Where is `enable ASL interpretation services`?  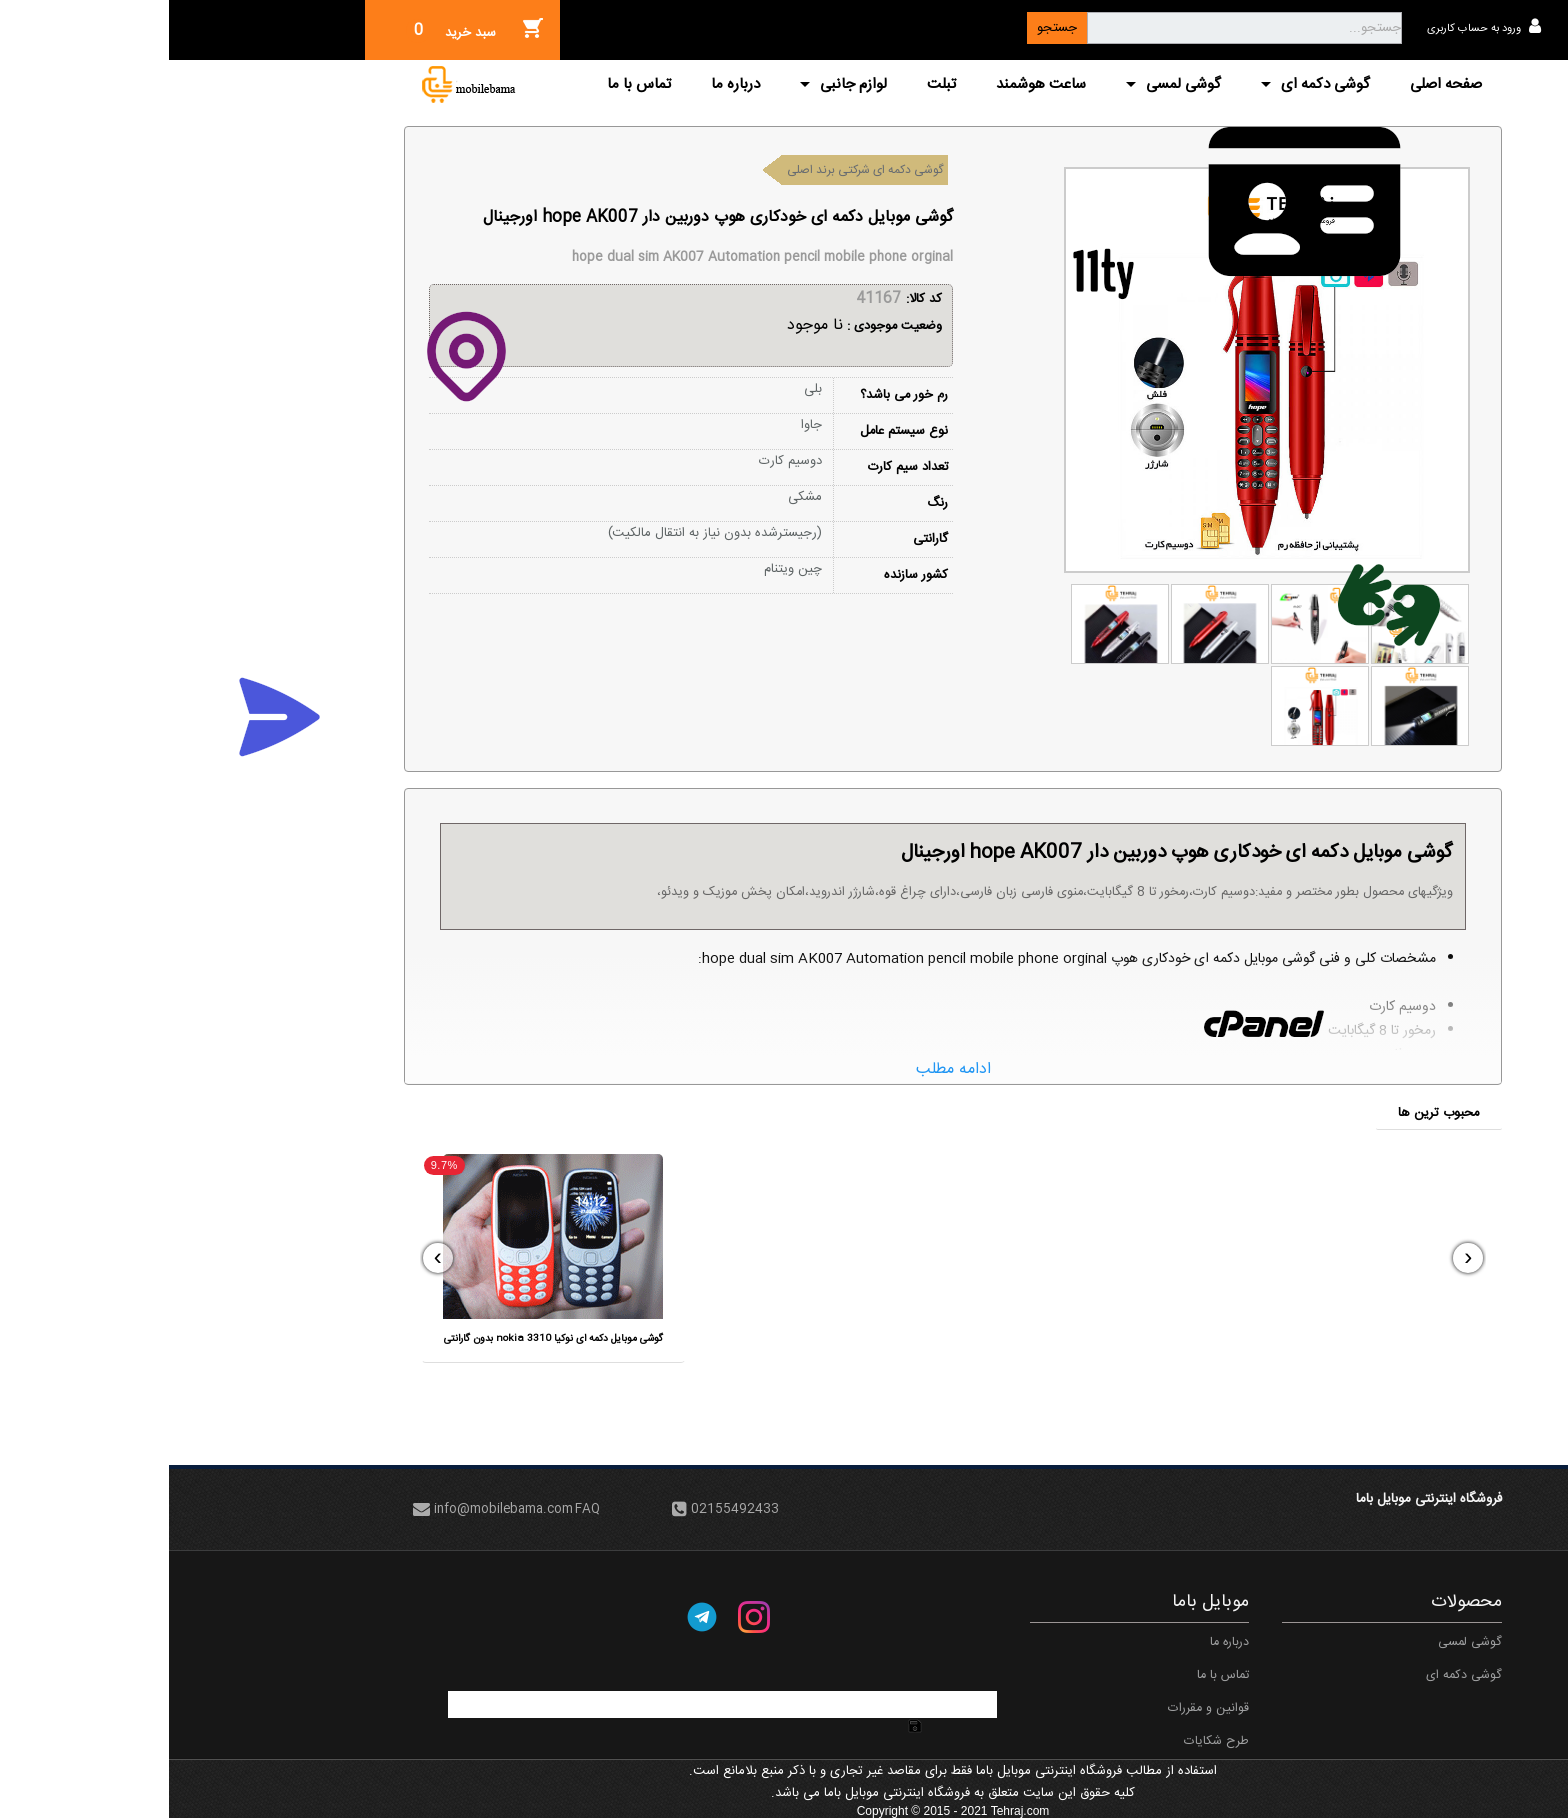 enable ASL interpretation services is located at coordinates (1389, 605).